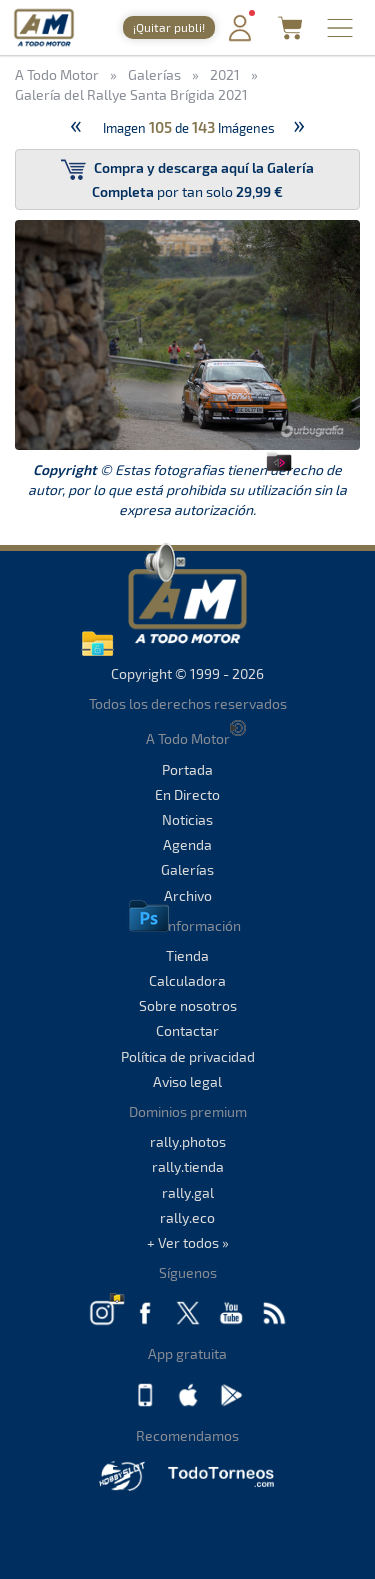  What do you see at coordinates (279, 462) in the screenshot?
I see `folder containing ActivityPub or federated social media content` at bounding box center [279, 462].